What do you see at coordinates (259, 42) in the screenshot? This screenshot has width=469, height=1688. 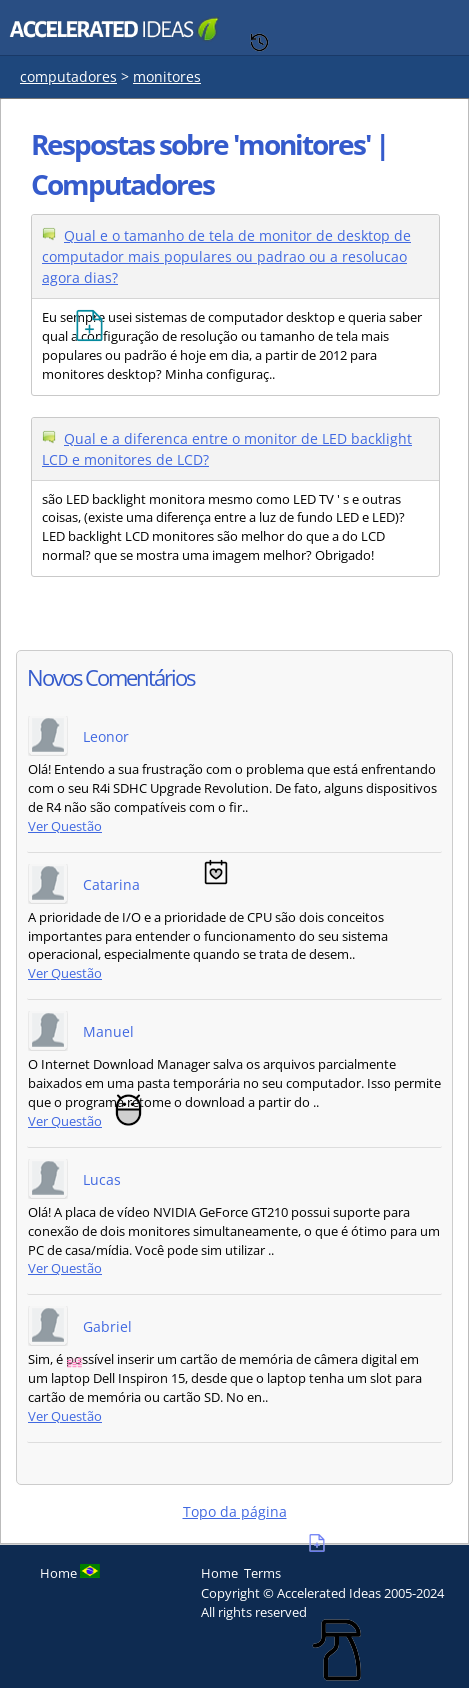 I see `view your browsing or activity history` at bounding box center [259, 42].